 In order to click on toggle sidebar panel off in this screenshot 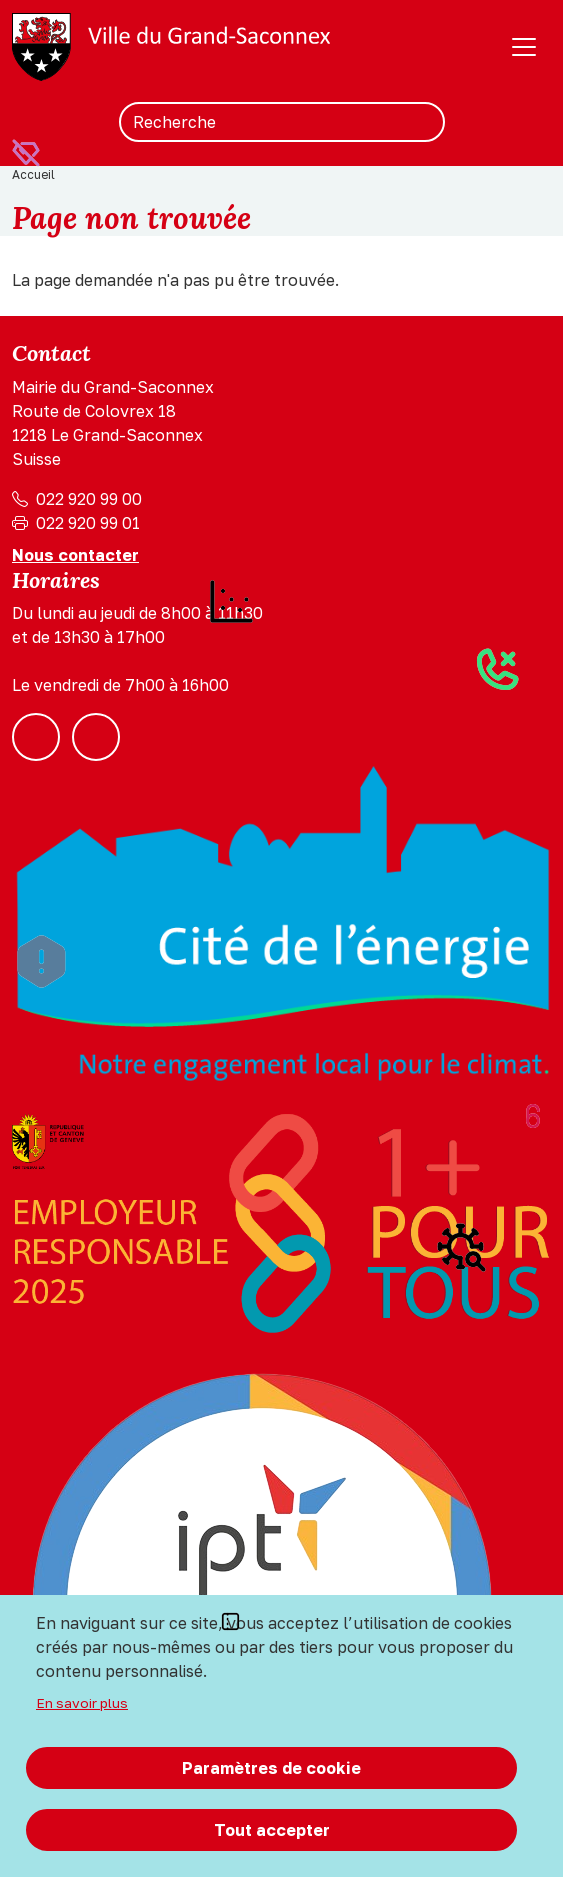, I will do `click(230, 1621)`.